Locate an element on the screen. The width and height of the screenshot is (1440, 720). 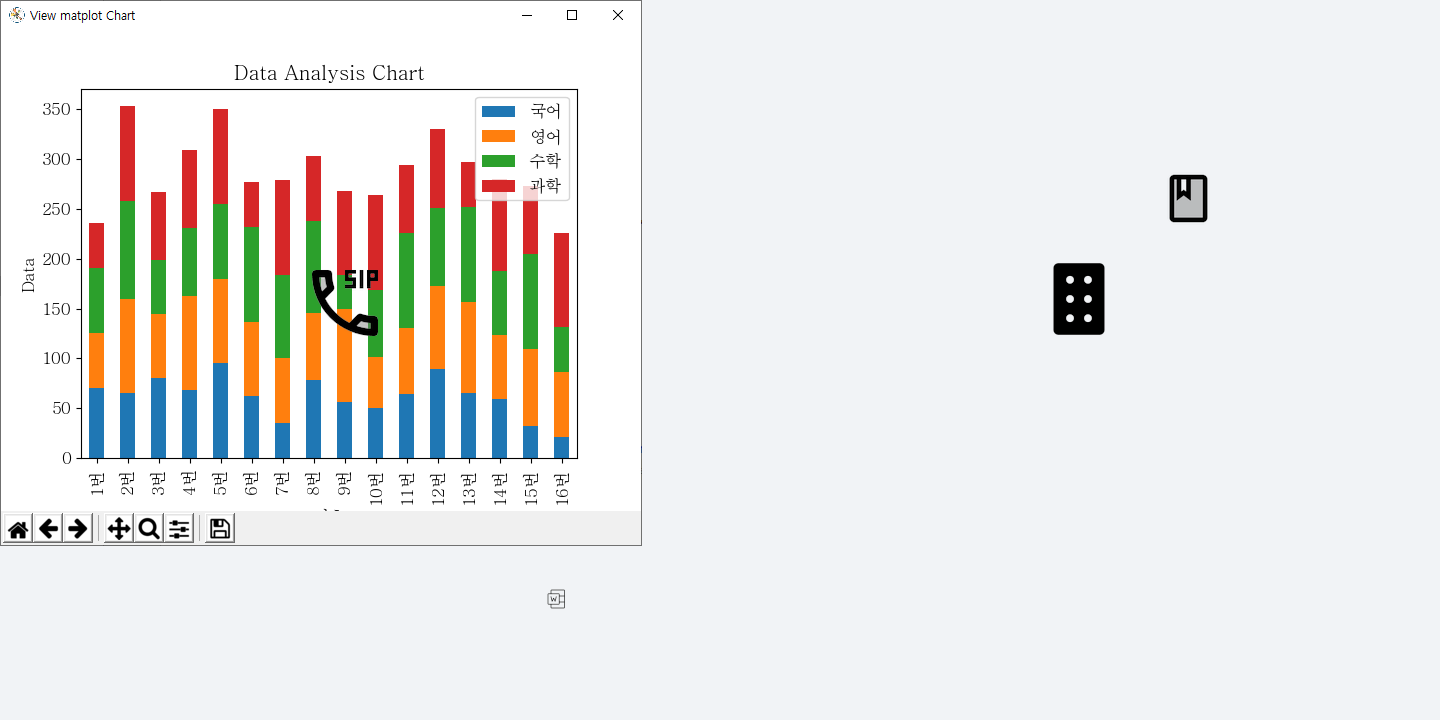
open Microsoft Word is located at coordinates (557, 599).